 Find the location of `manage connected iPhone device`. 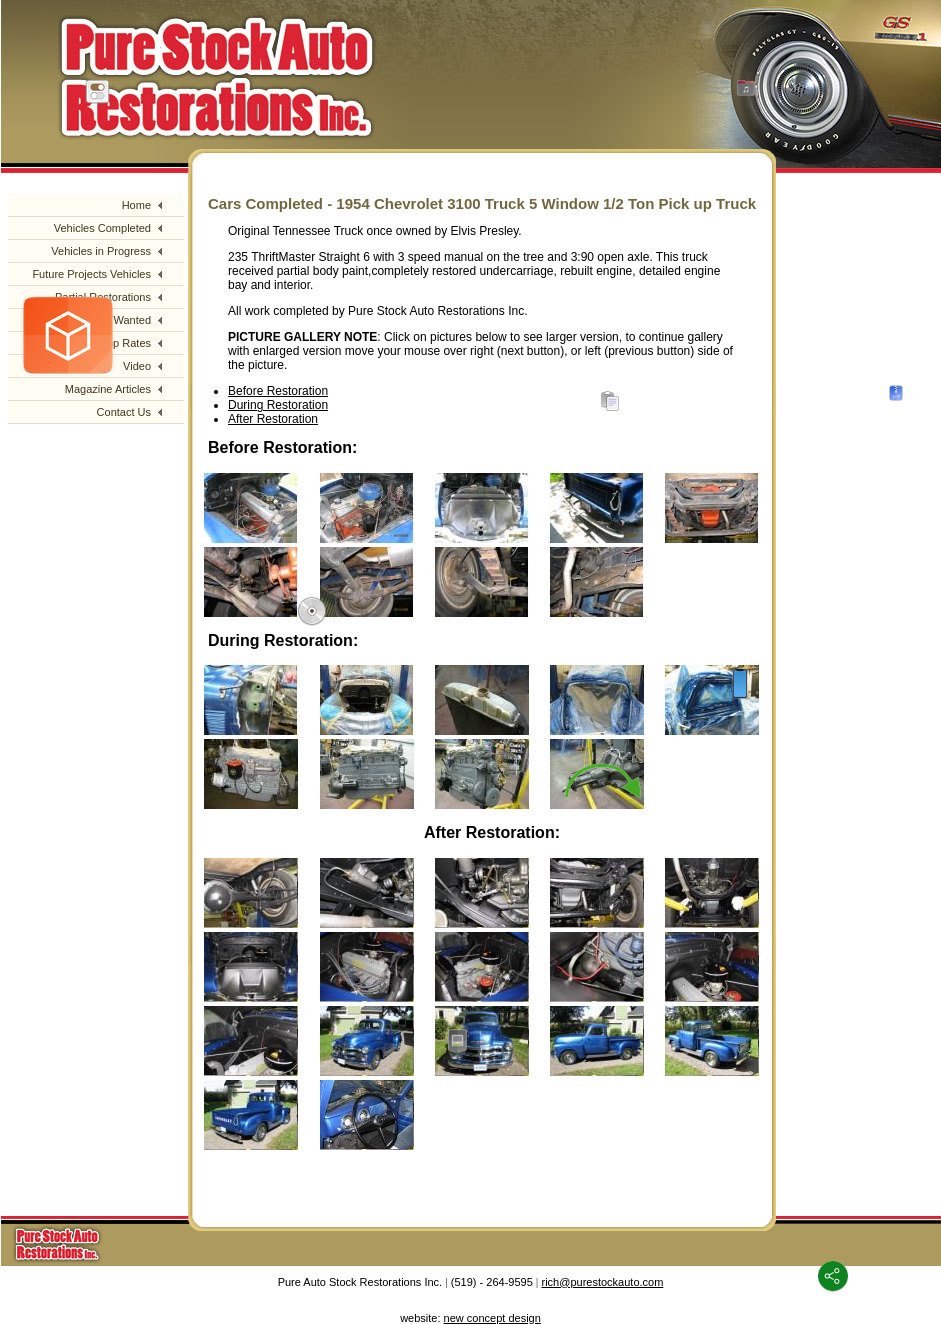

manage connected iPhone device is located at coordinates (740, 684).